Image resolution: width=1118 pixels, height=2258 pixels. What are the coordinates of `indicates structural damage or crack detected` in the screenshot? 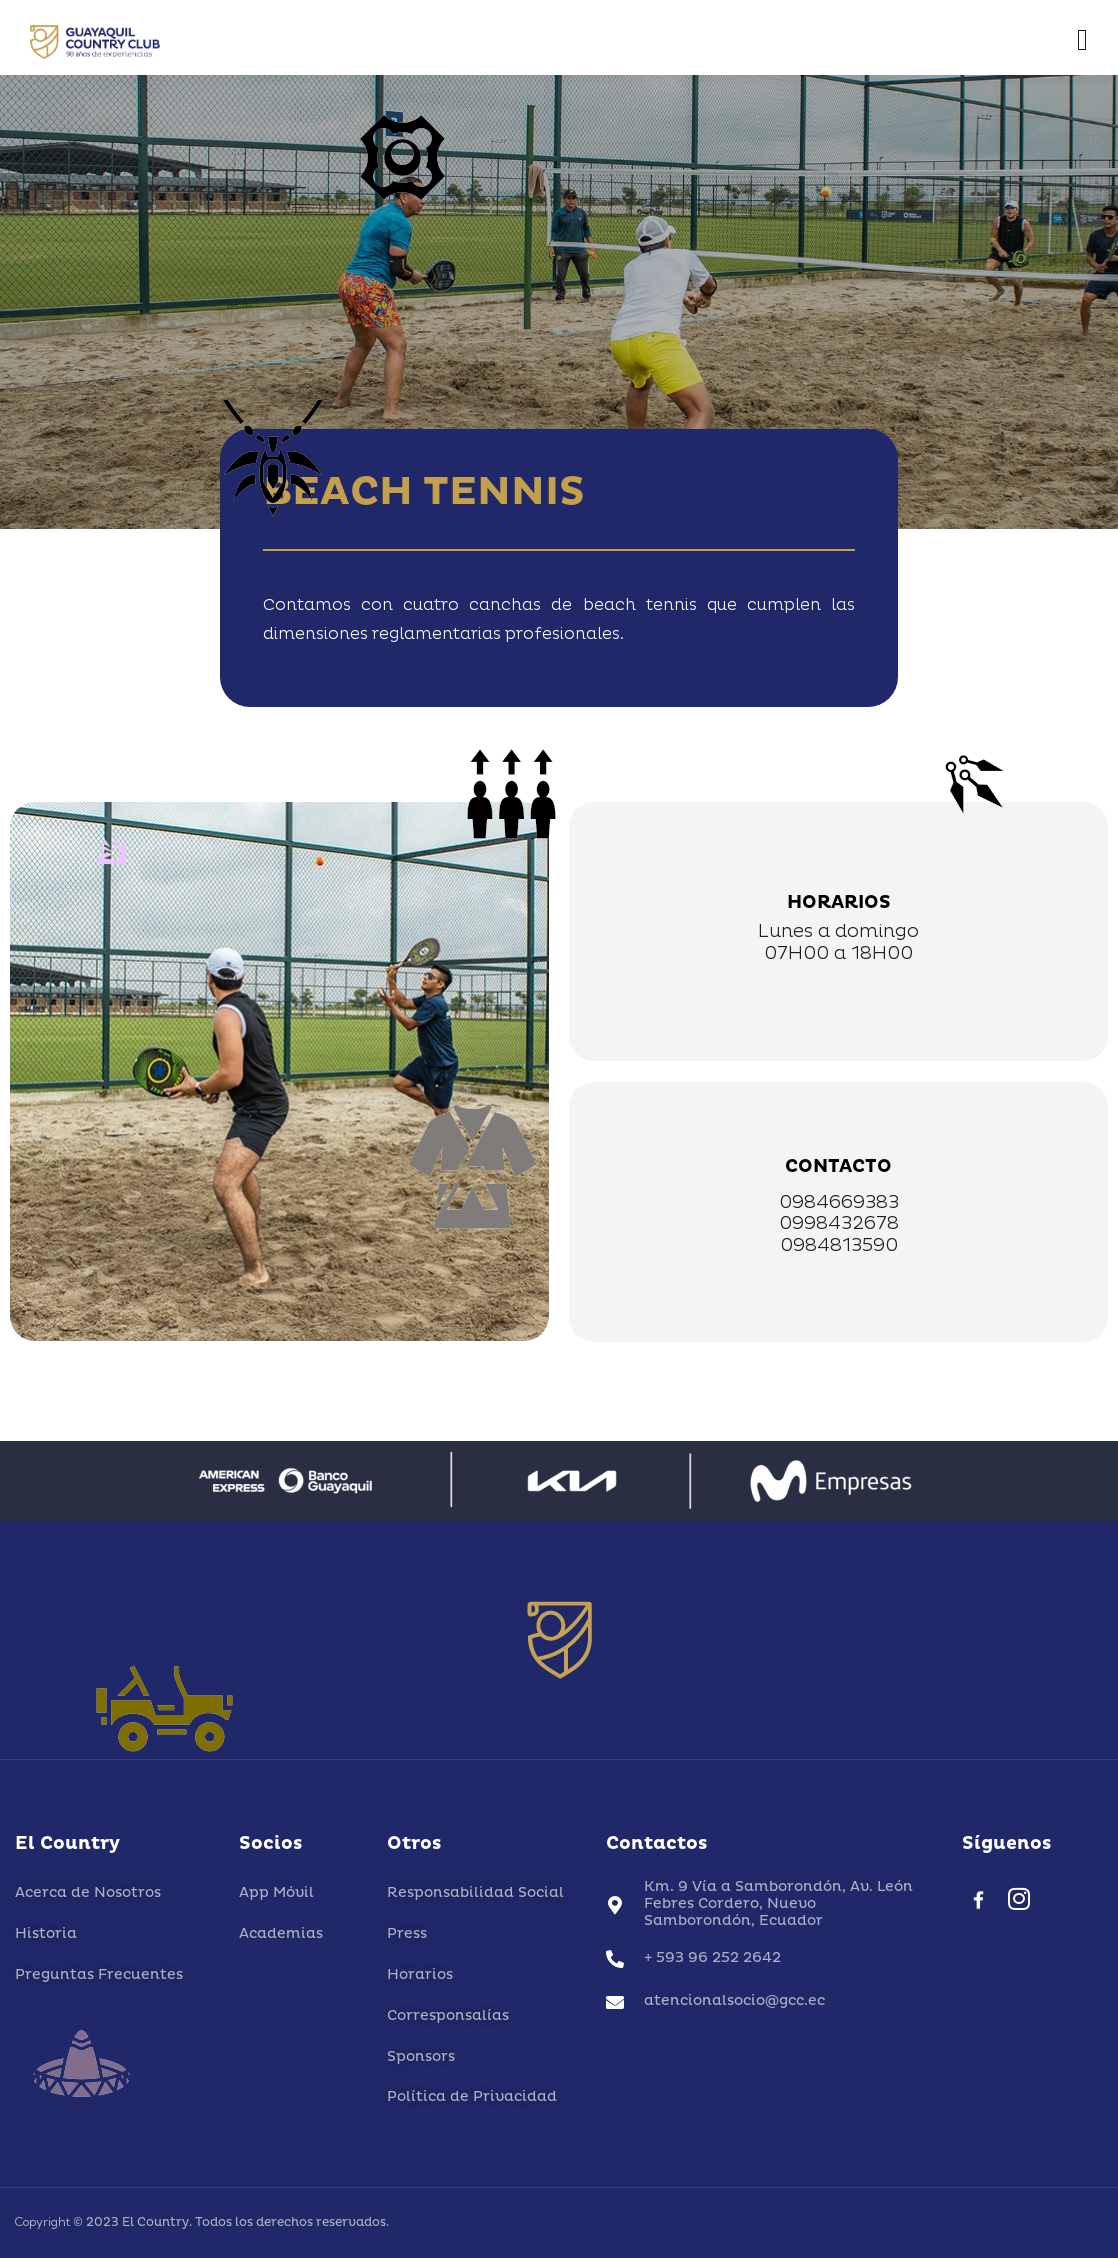 It's located at (112, 850).